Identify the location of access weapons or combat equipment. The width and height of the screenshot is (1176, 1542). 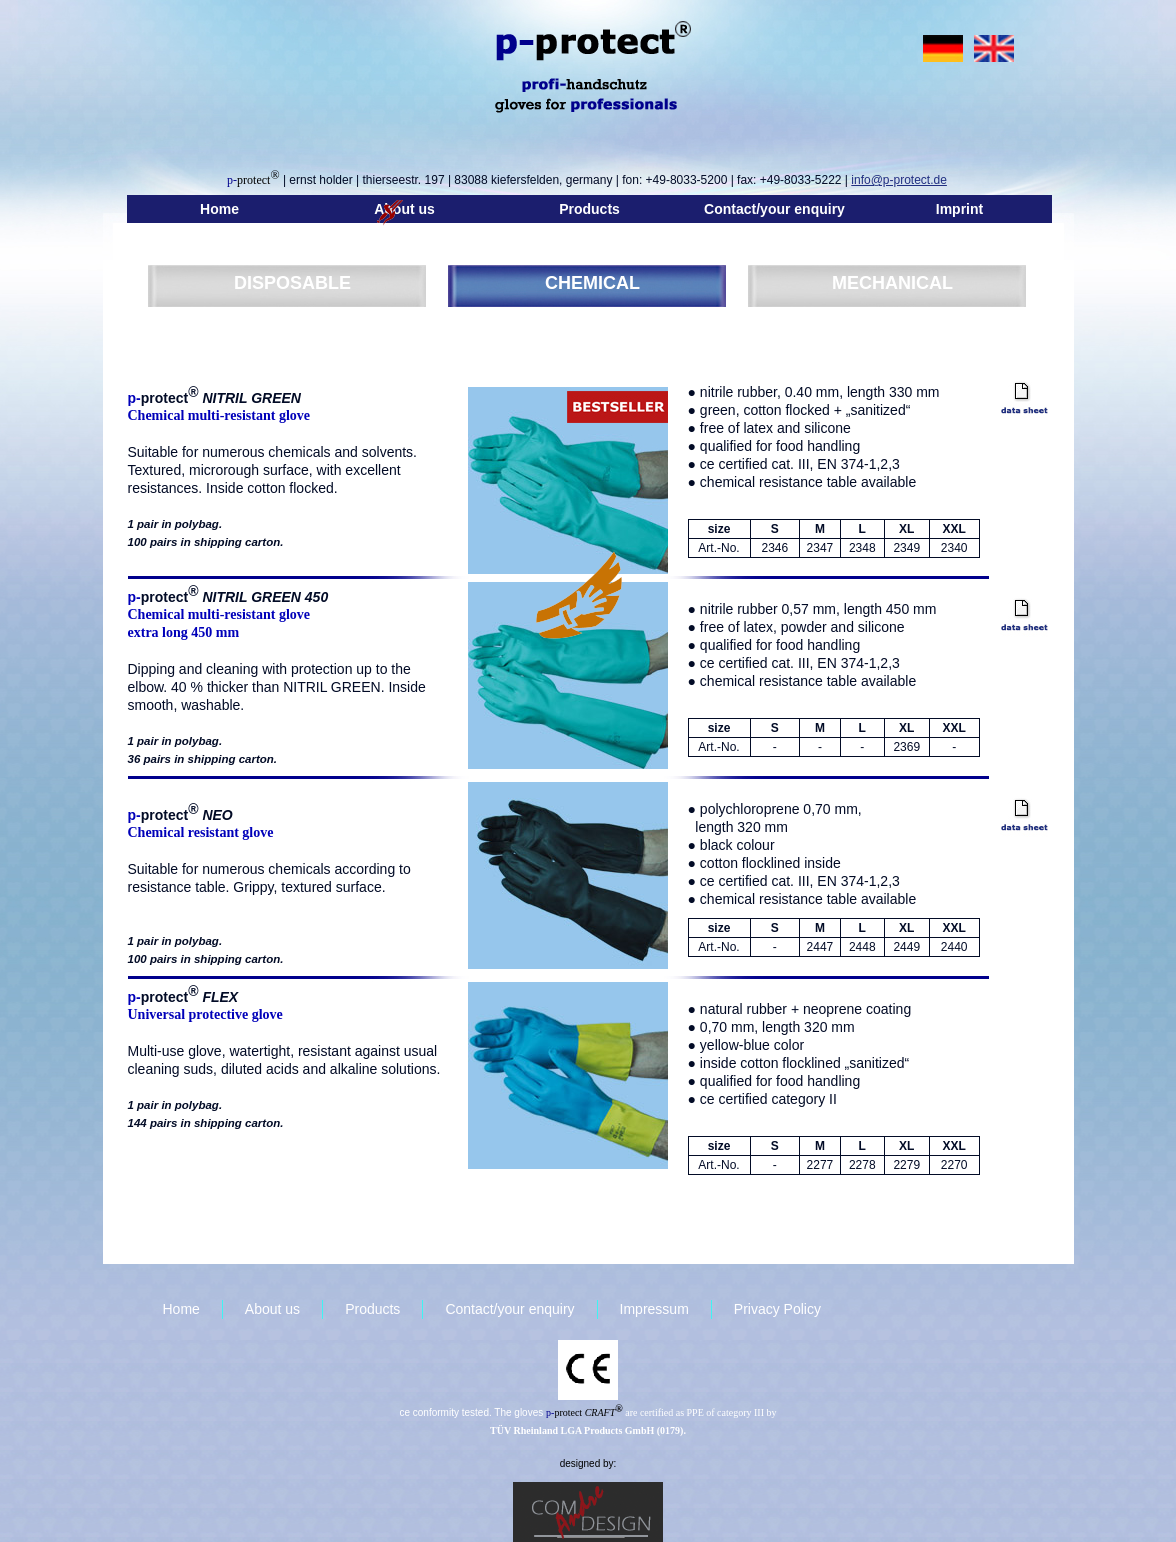
(390, 213).